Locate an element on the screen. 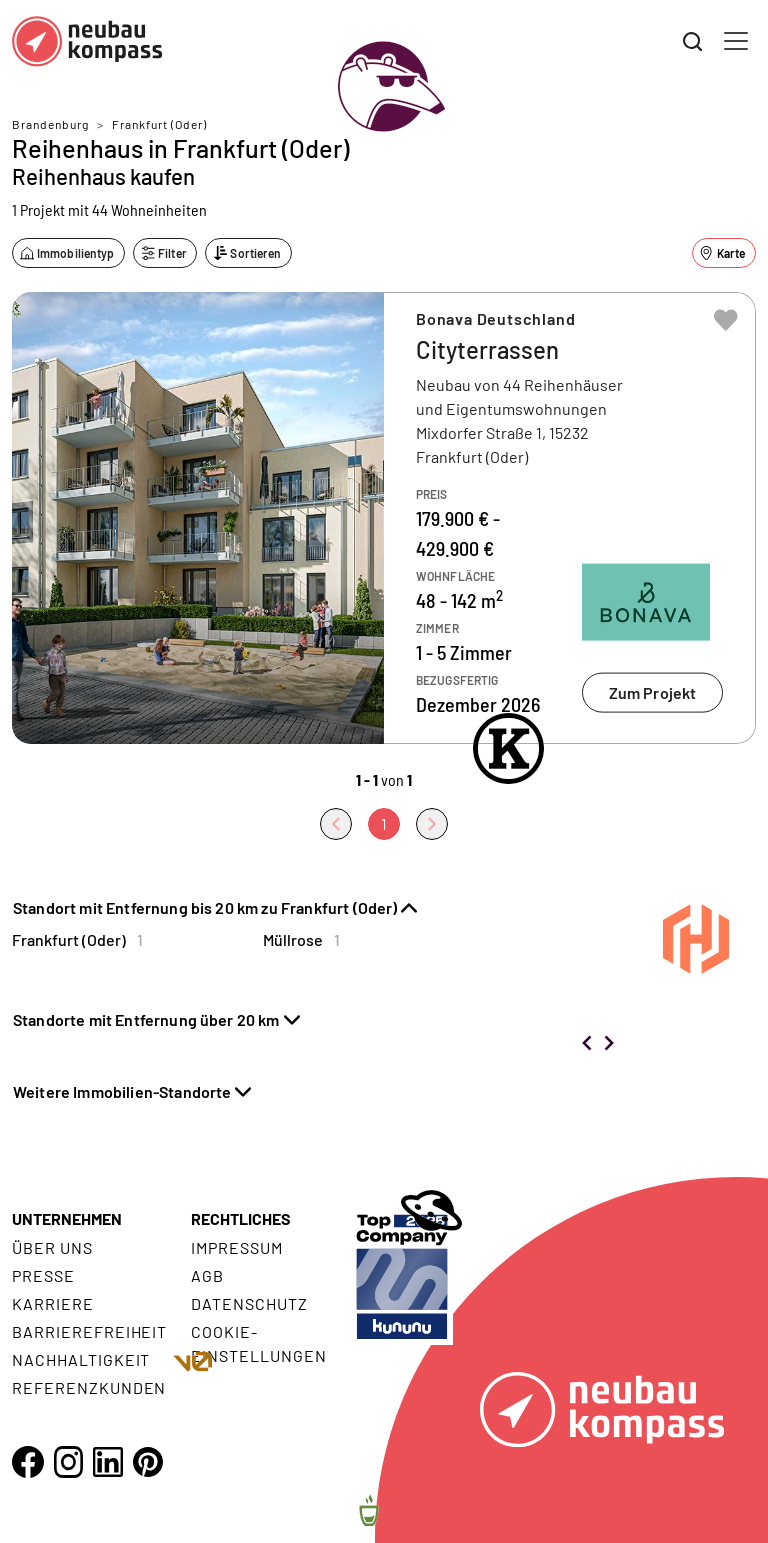  HashiCorp company logo is located at coordinates (696, 939).